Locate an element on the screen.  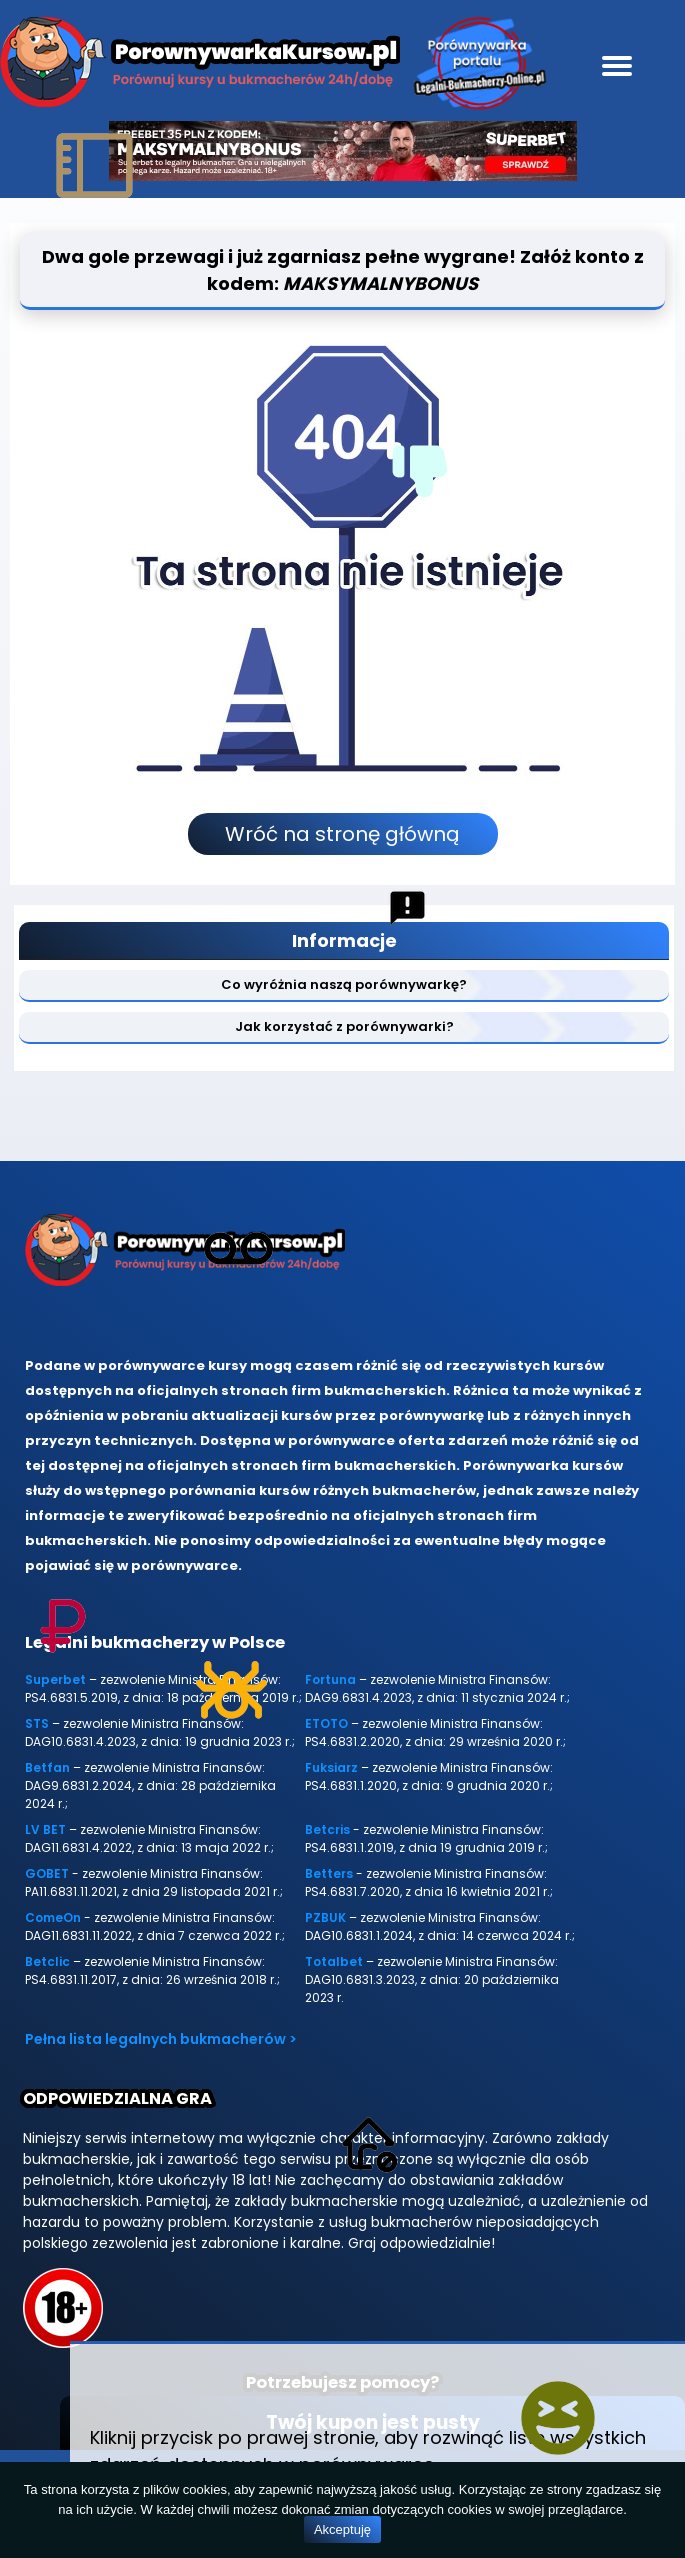
indicates bug or error in the system is located at coordinates (231, 1691).